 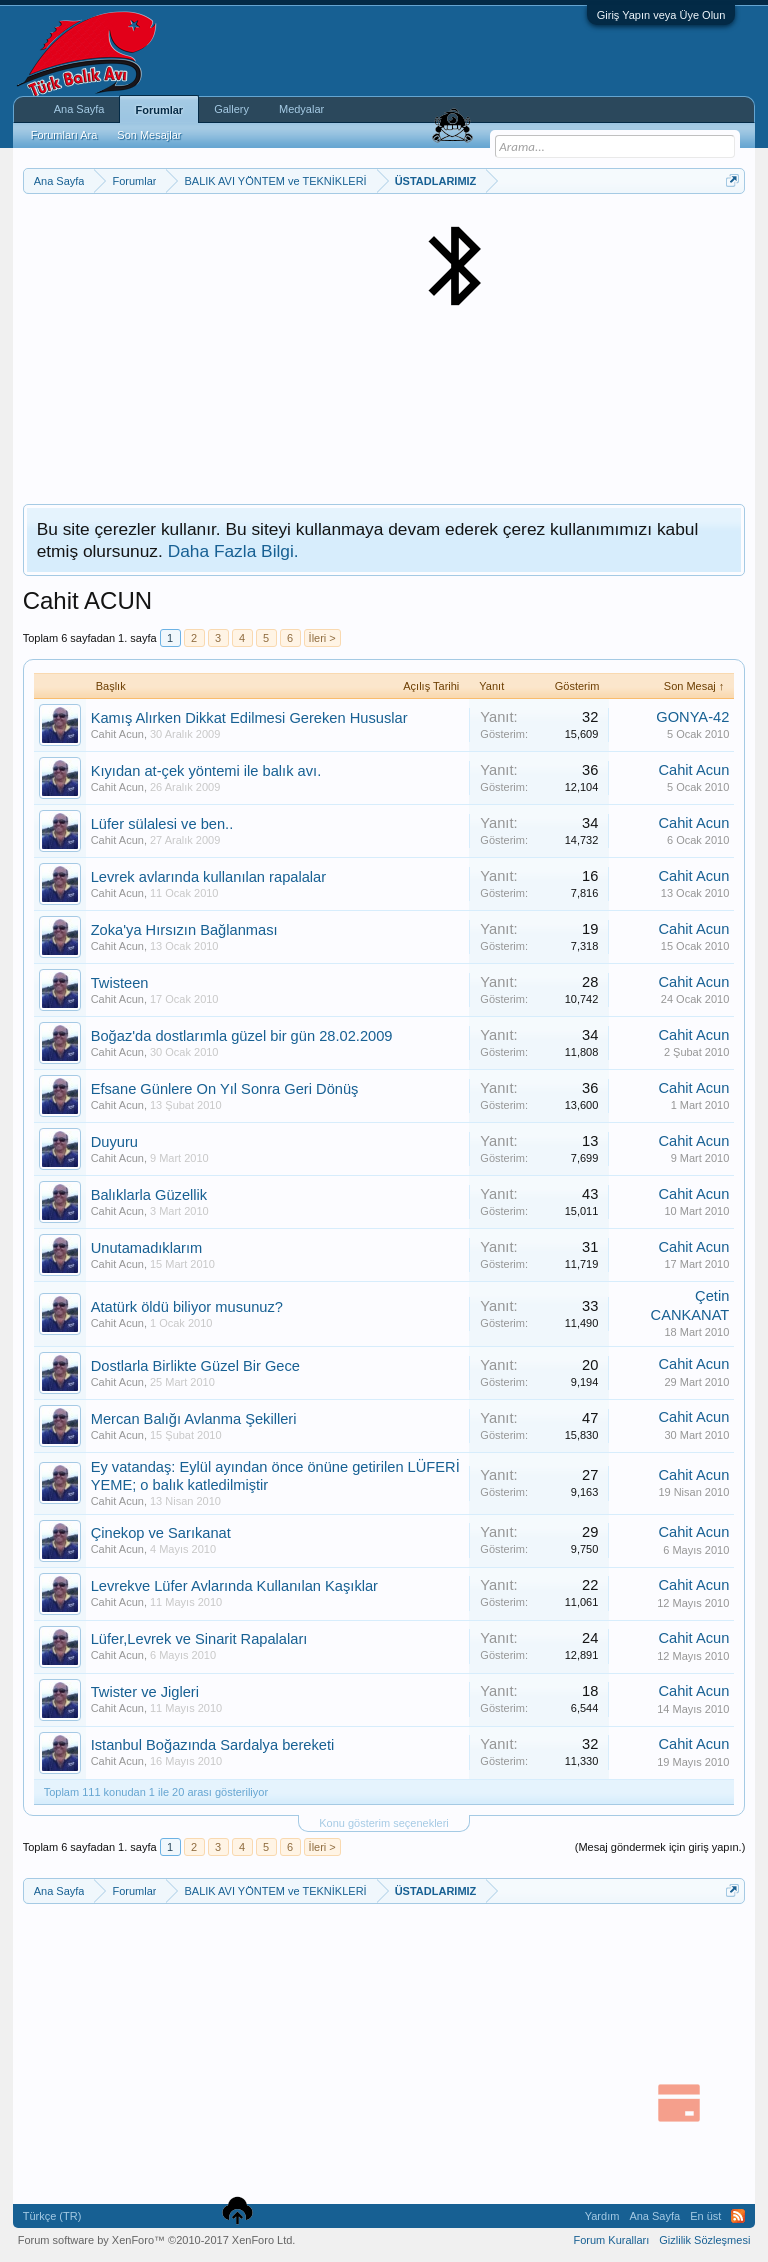 What do you see at coordinates (679, 2103) in the screenshot?
I see `access payment methods` at bounding box center [679, 2103].